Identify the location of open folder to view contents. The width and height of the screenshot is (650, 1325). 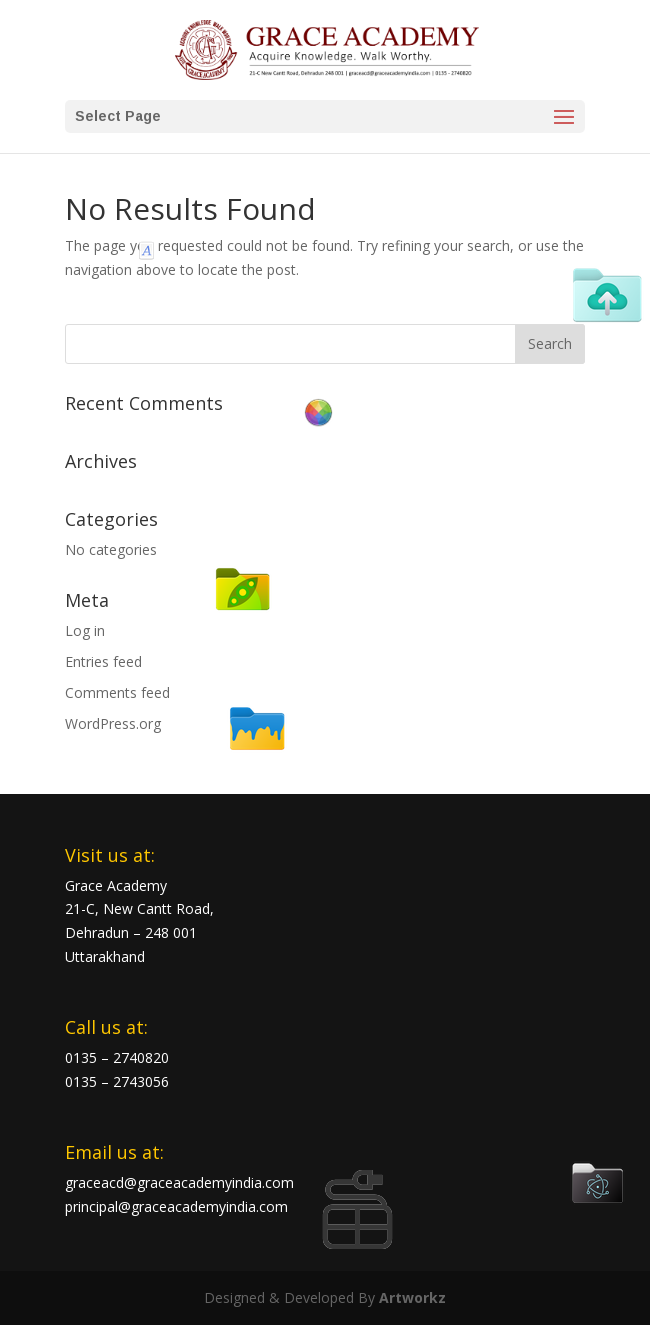
(257, 730).